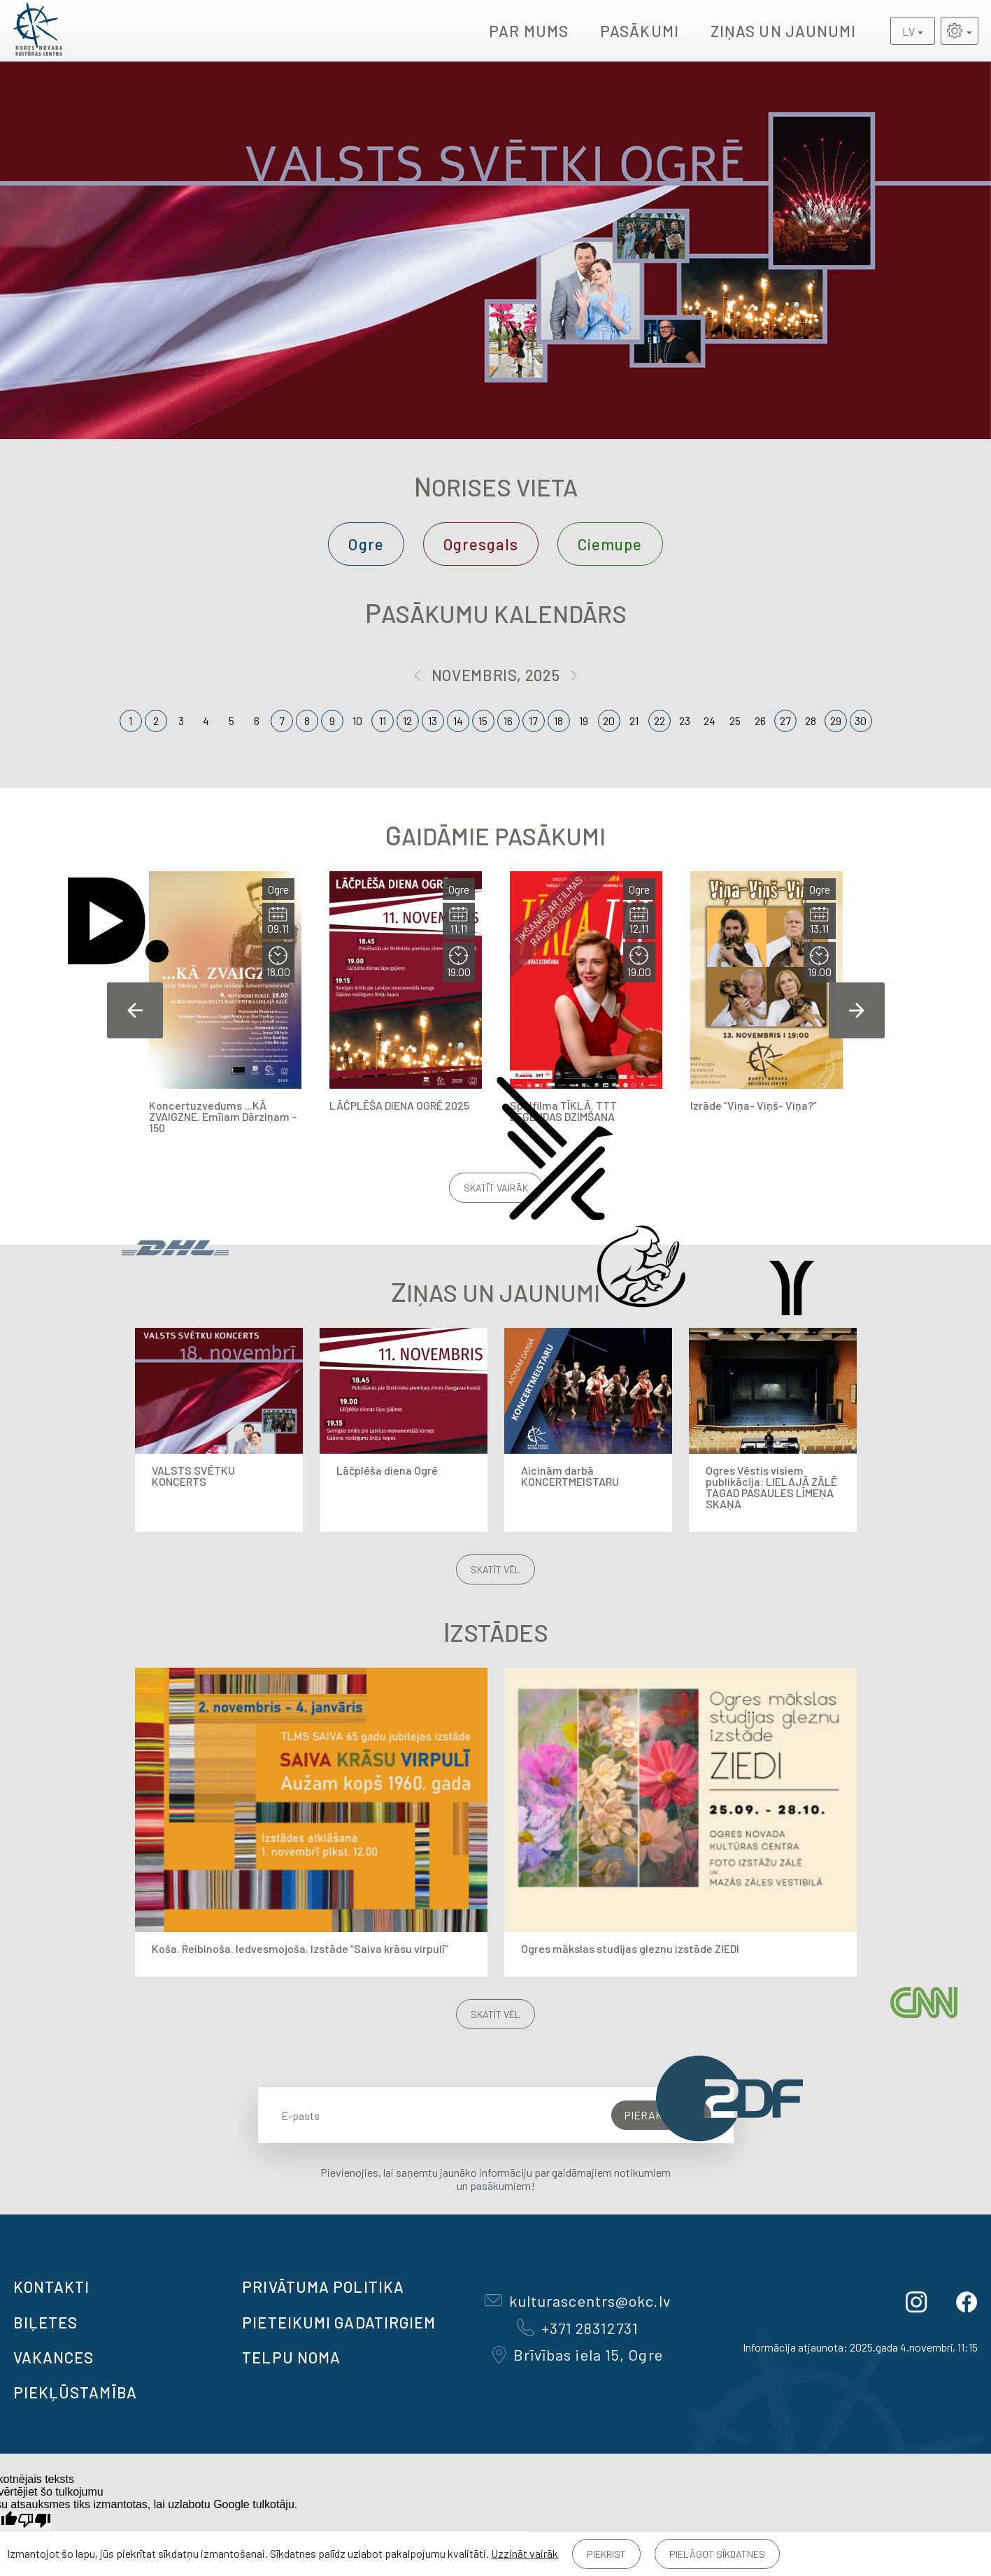  What do you see at coordinates (729, 2098) in the screenshot?
I see `ZDF German television network logo` at bounding box center [729, 2098].